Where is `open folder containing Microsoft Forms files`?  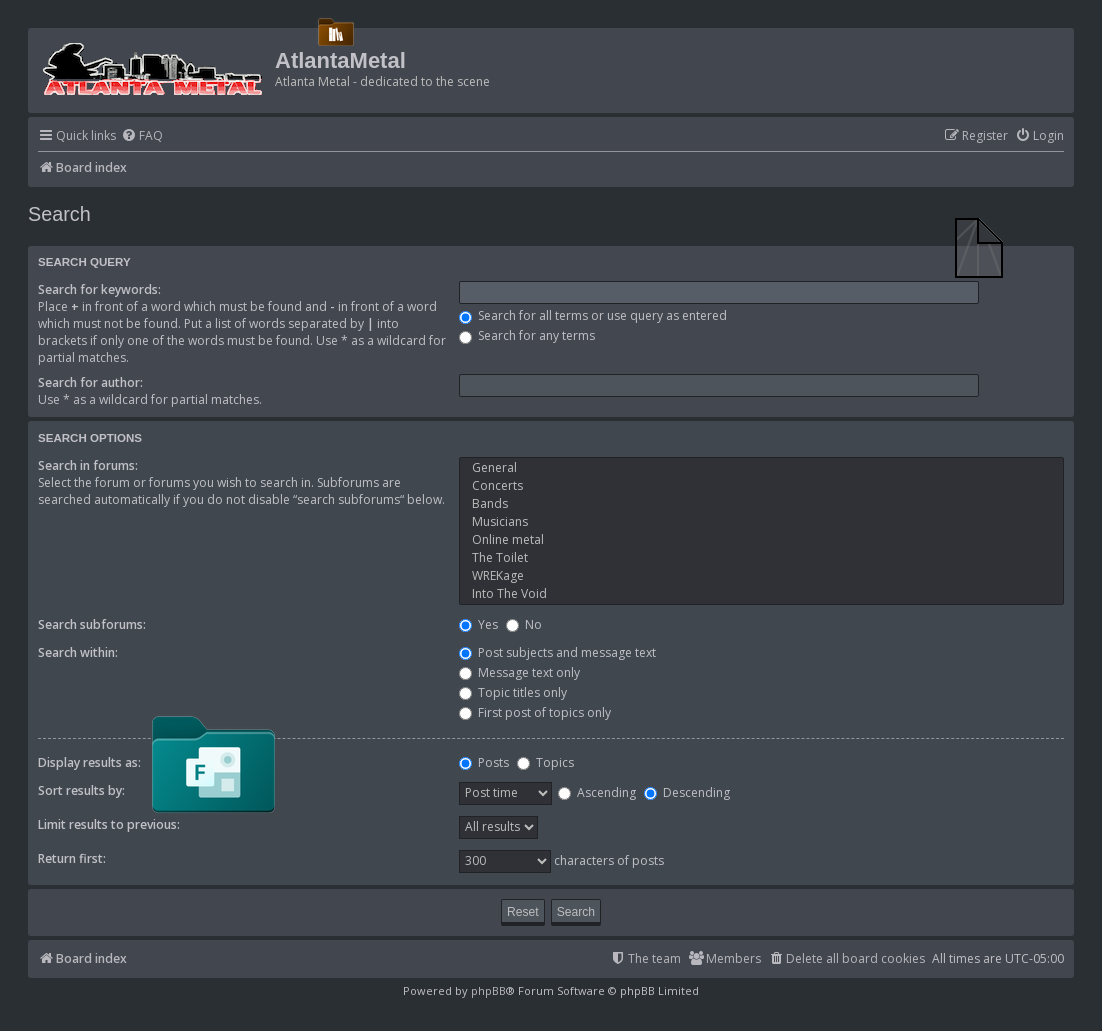 open folder containing Microsoft Forms files is located at coordinates (213, 768).